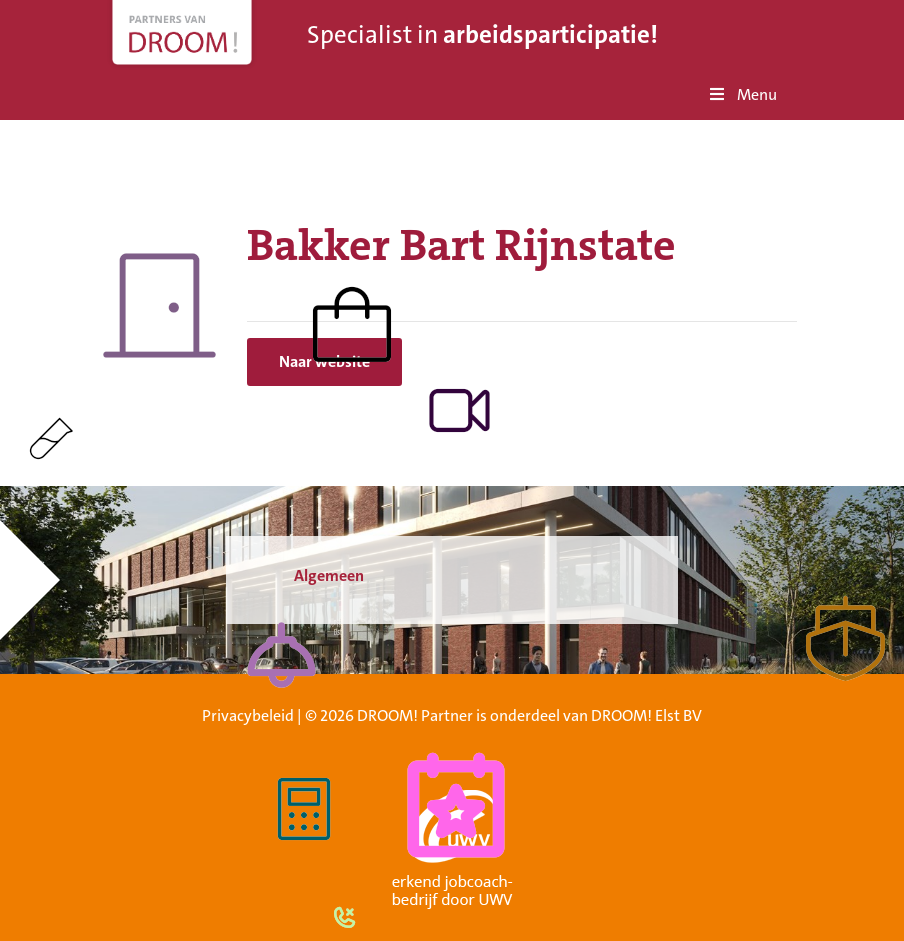 This screenshot has height=941, width=904. I want to click on open calculator app, so click(304, 809).